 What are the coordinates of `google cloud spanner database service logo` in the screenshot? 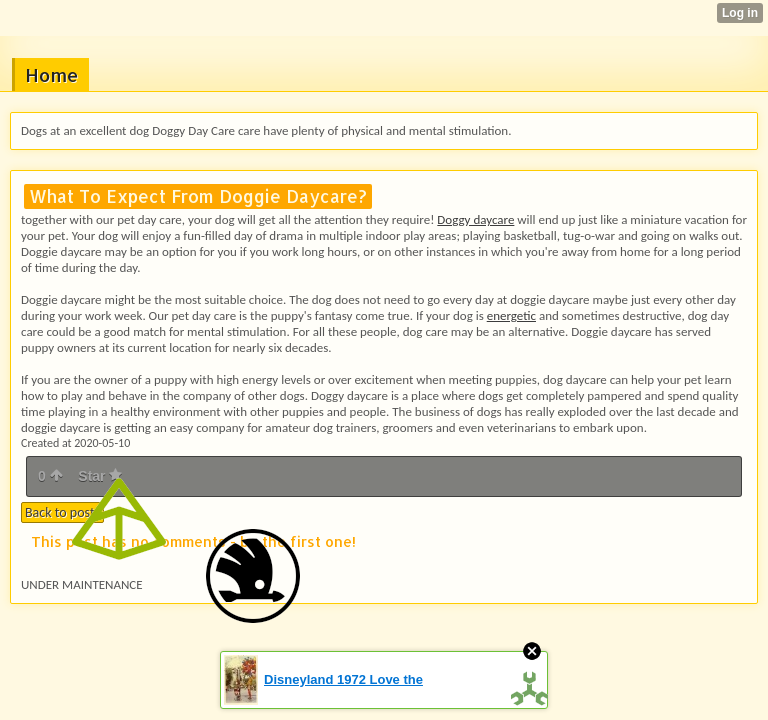 It's located at (529, 688).